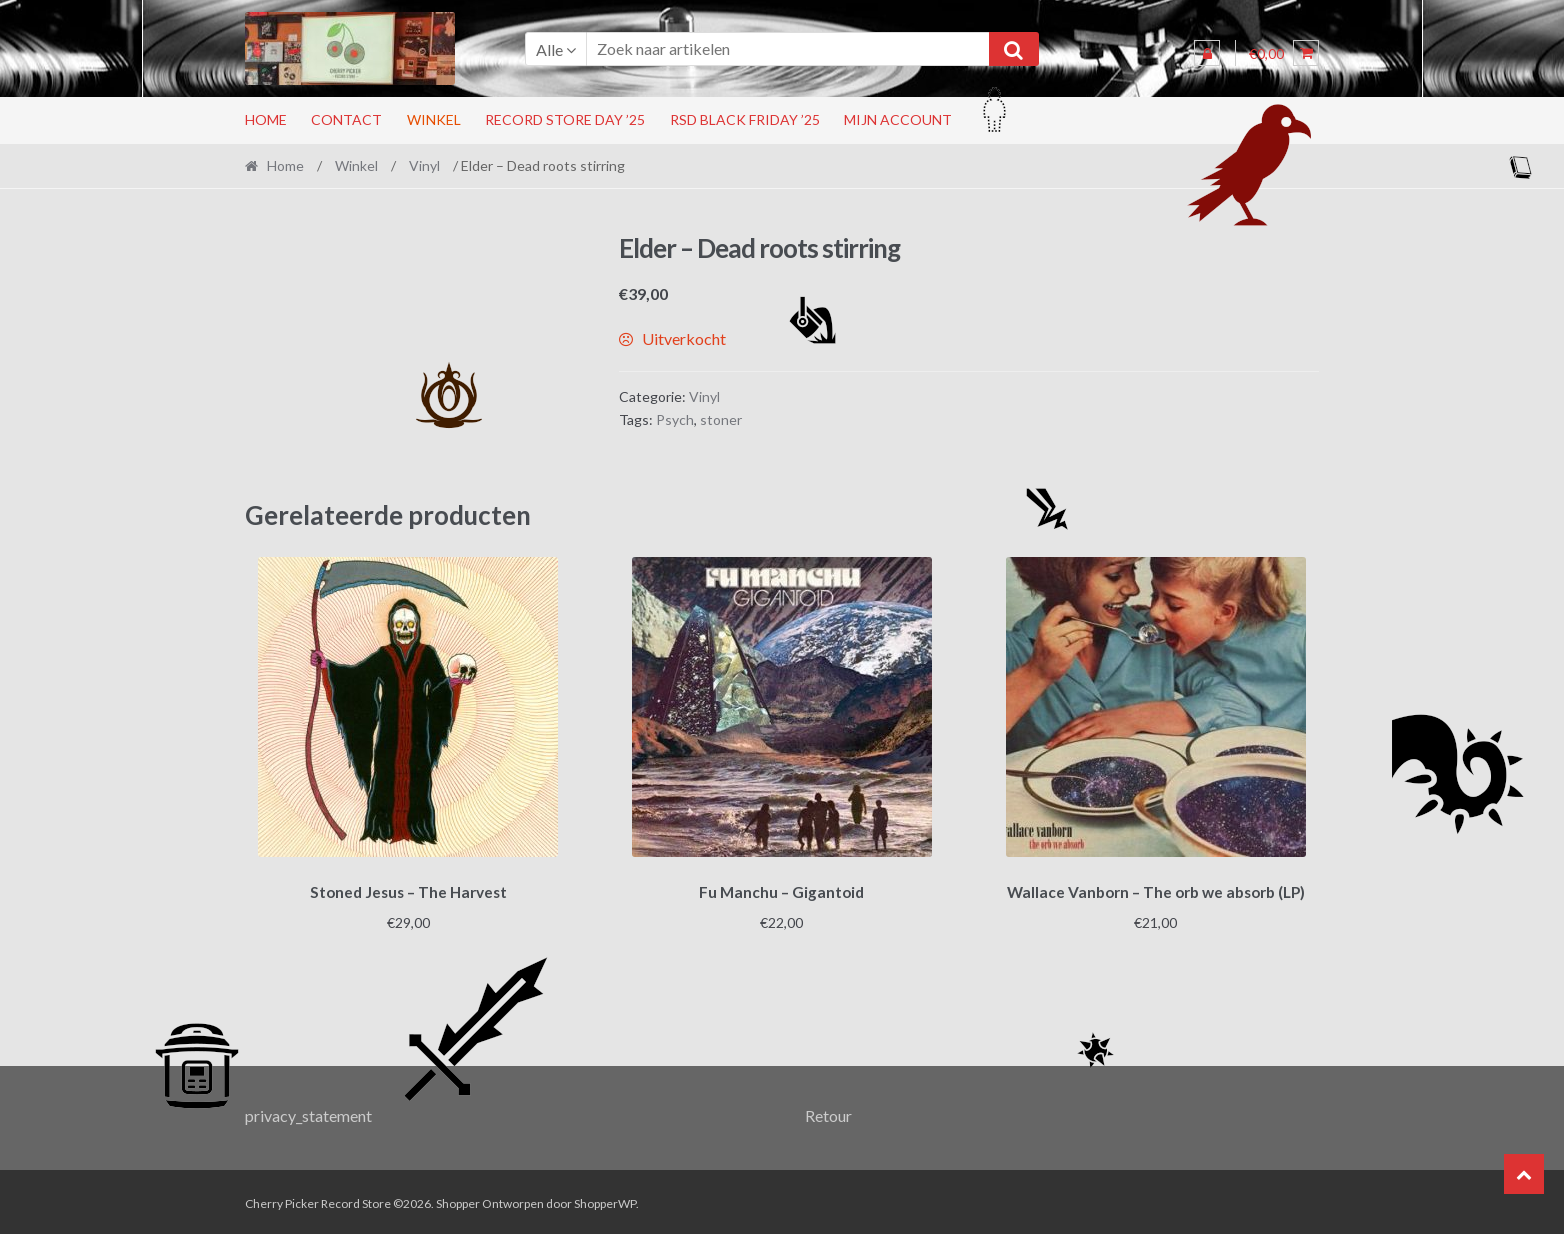 The image size is (1564, 1234). Describe the element at coordinates (1047, 509) in the screenshot. I see `activate focus mode or concentration boost` at that location.